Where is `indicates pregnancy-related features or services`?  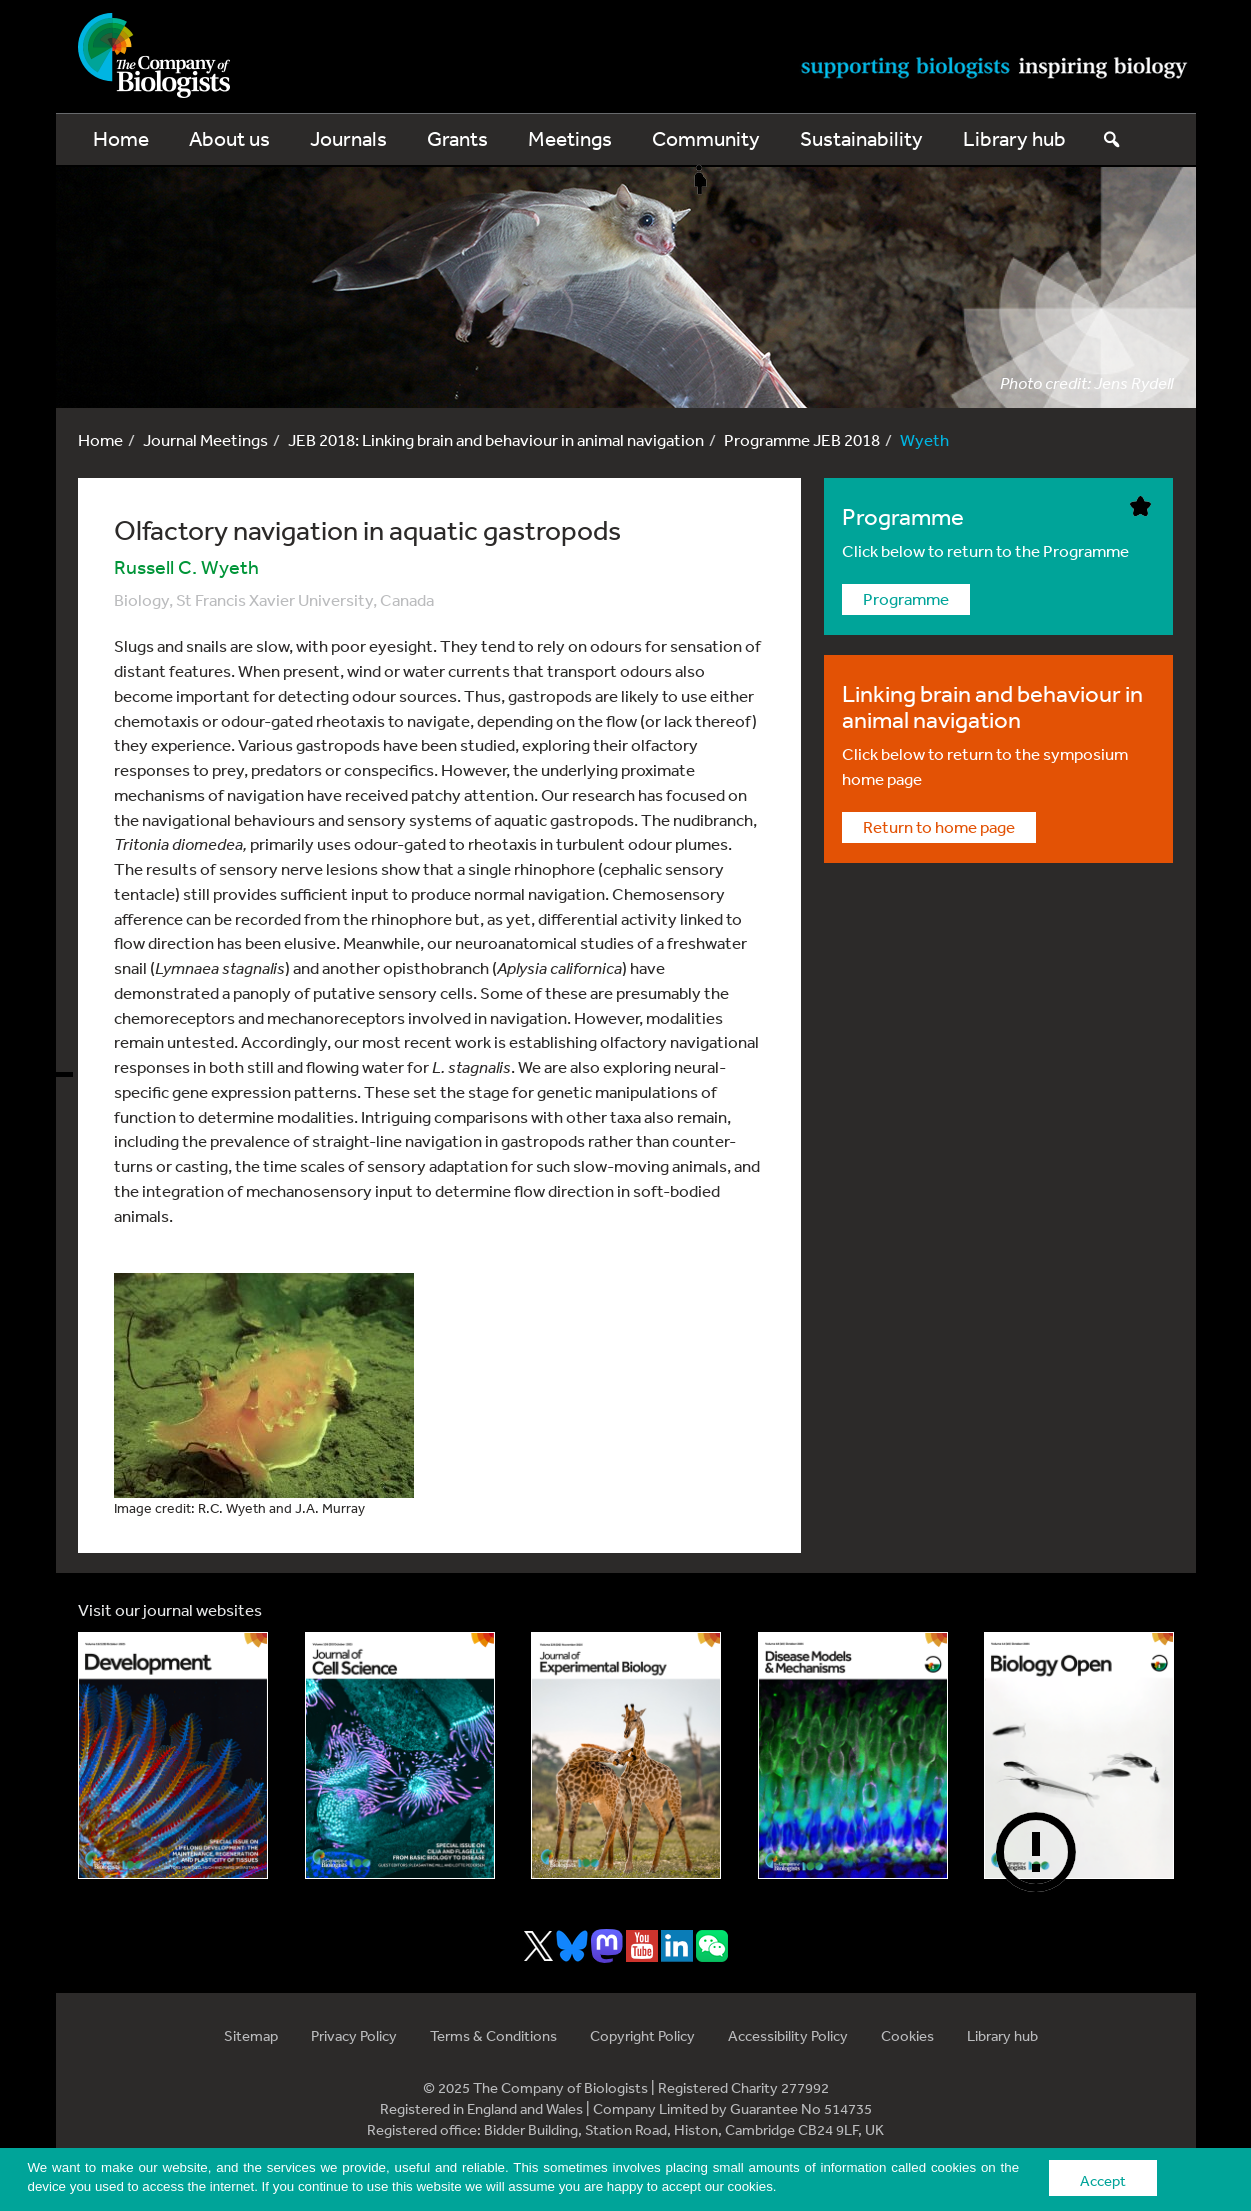 indicates pregnancy-related features or services is located at coordinates (700, 179).